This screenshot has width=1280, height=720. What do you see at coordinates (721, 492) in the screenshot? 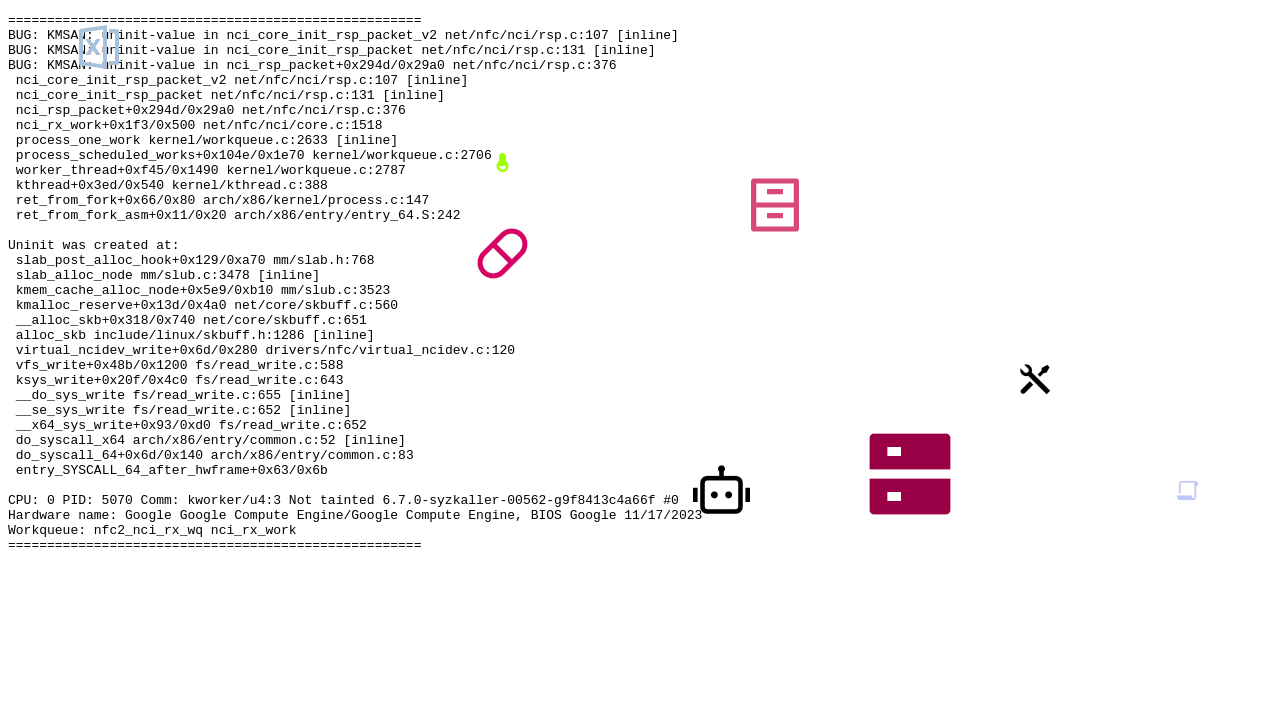
I see `access AI or chatbot features` at bounding box center [721, 492].